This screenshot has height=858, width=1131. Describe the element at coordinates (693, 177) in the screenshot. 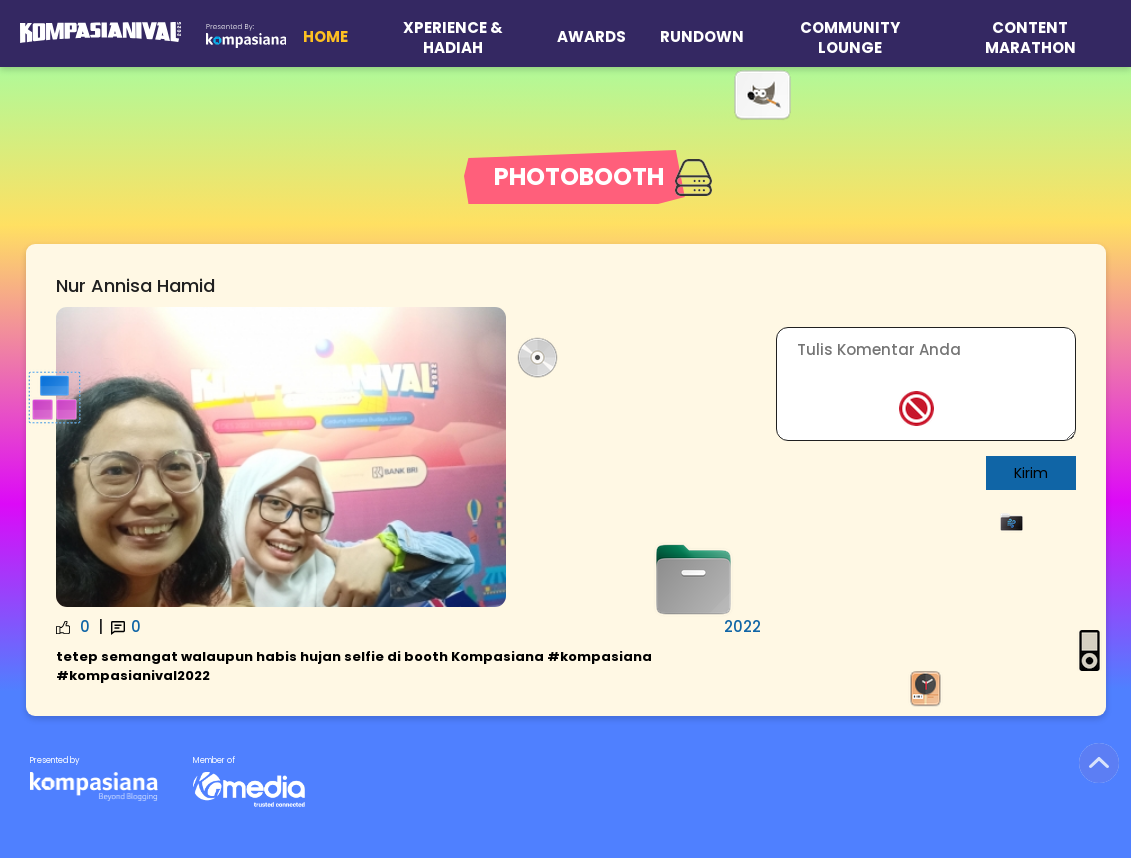

I see `access connected storage drives` at that location.